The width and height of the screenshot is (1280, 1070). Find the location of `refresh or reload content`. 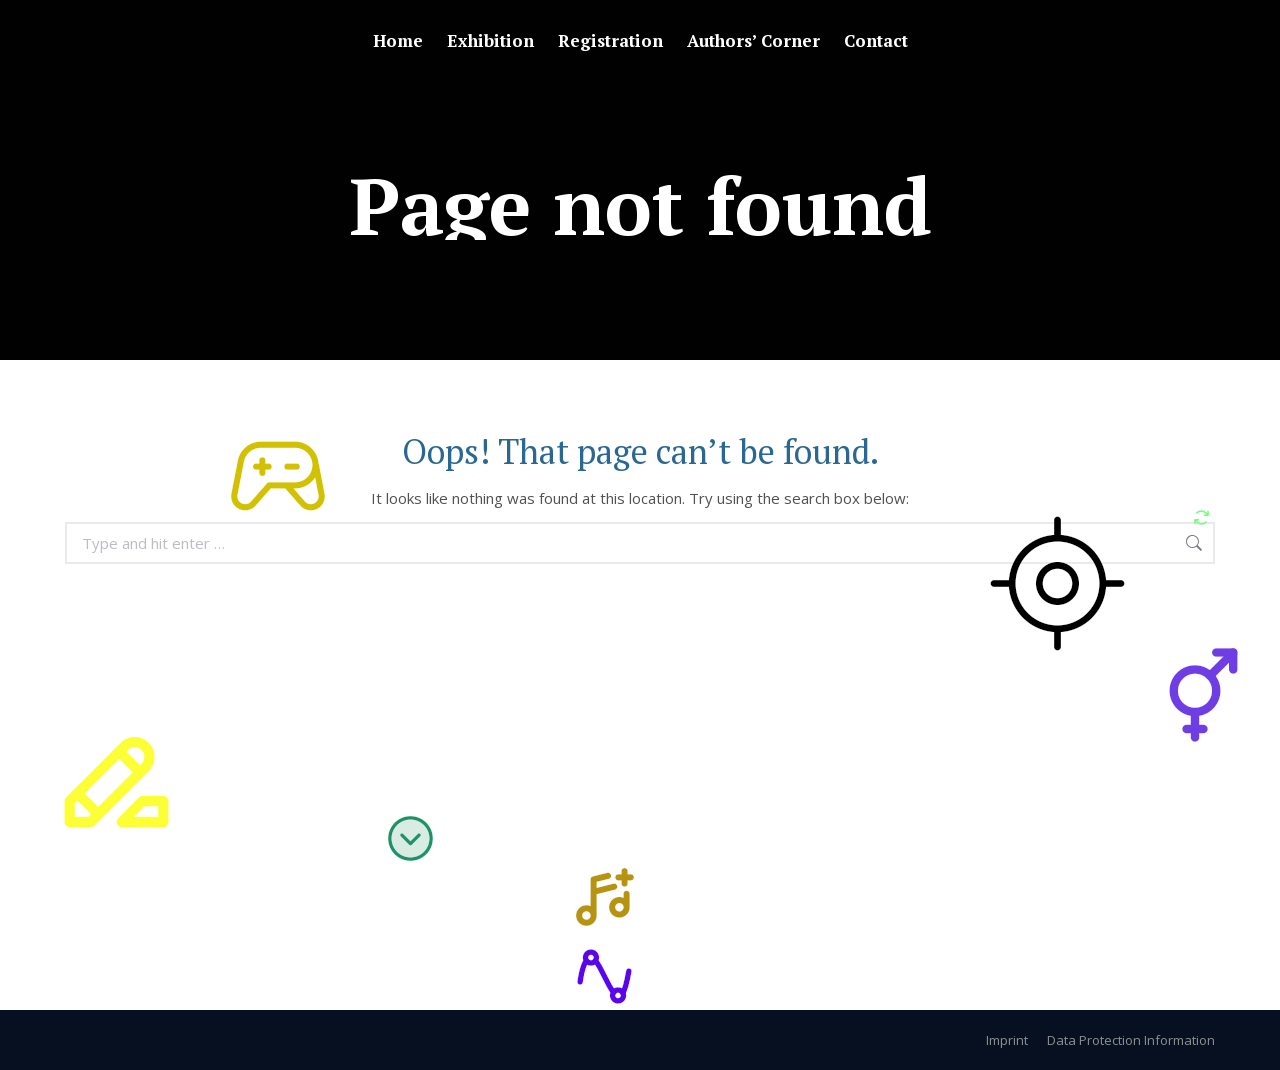

refresh or reload content is located at coordinates (1201, 517).